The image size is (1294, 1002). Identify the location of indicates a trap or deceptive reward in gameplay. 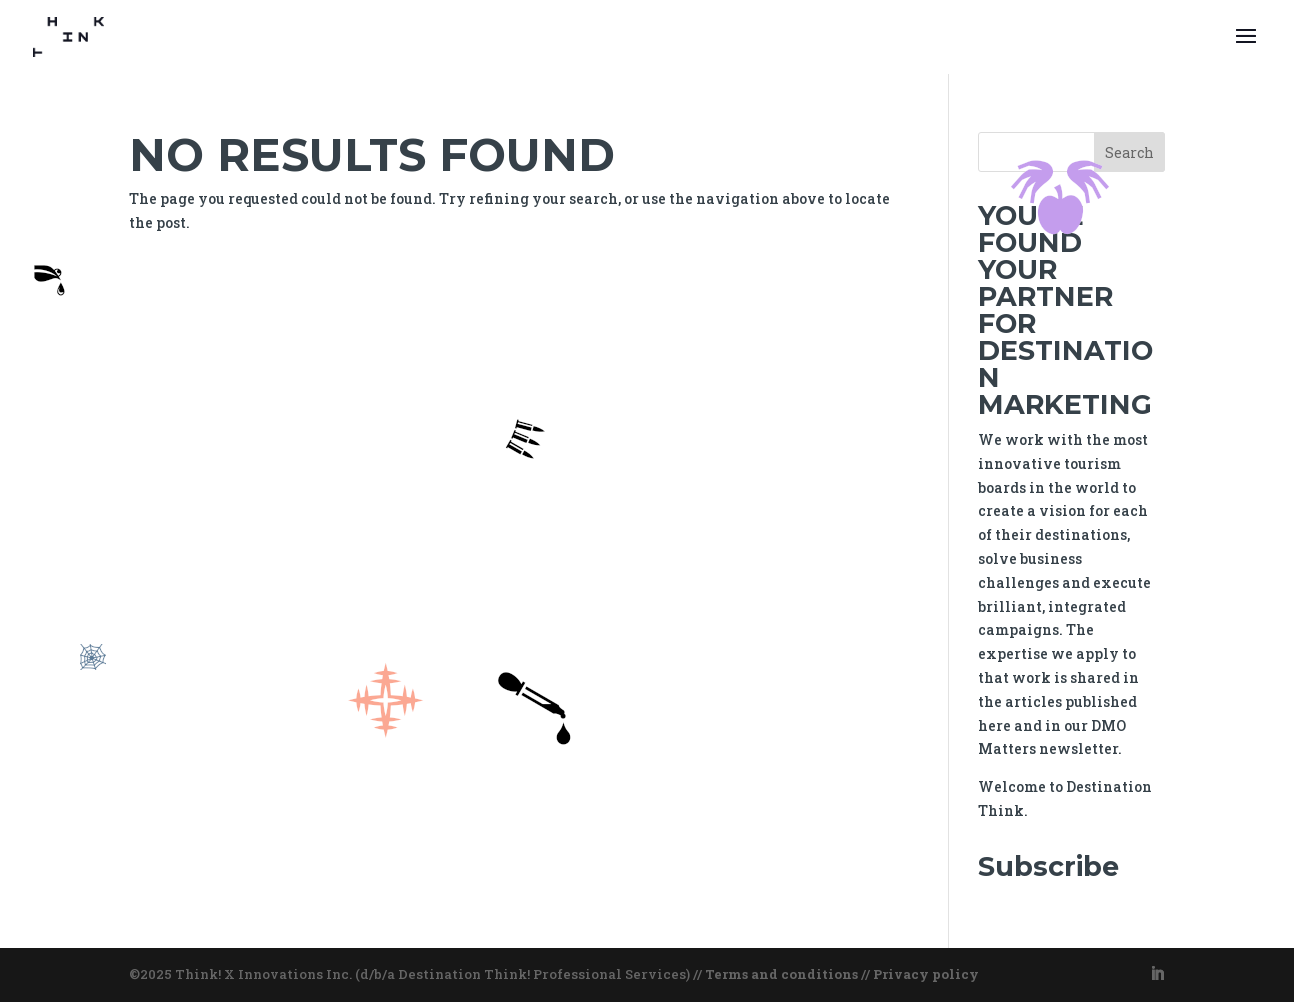
(1060, 193).